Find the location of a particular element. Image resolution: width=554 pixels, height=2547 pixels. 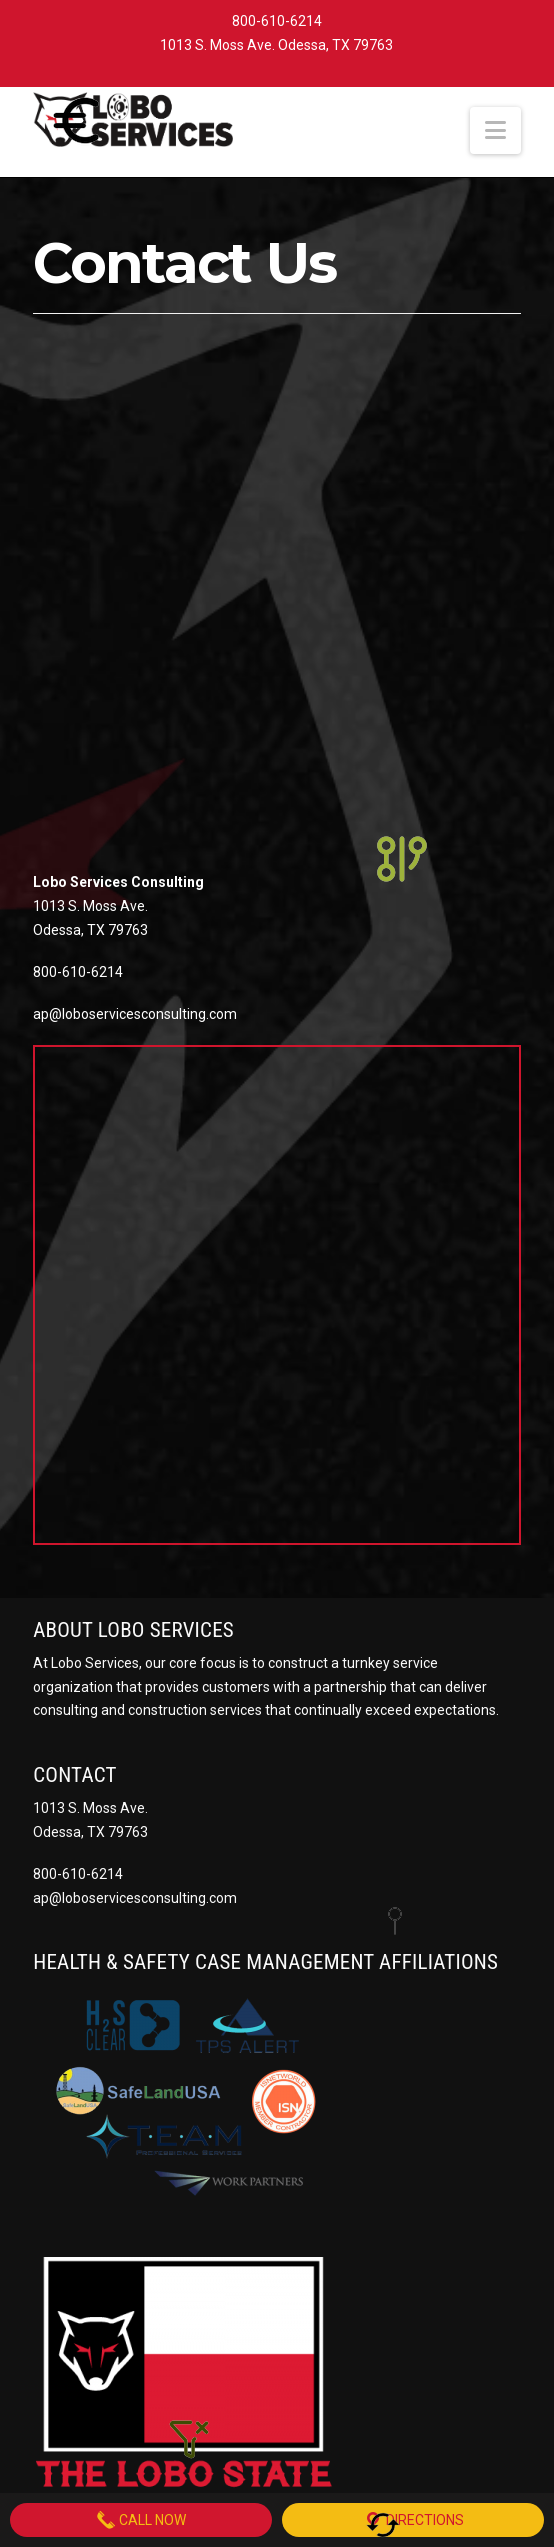

clear all active filters is located at coordinates (189, 2438).